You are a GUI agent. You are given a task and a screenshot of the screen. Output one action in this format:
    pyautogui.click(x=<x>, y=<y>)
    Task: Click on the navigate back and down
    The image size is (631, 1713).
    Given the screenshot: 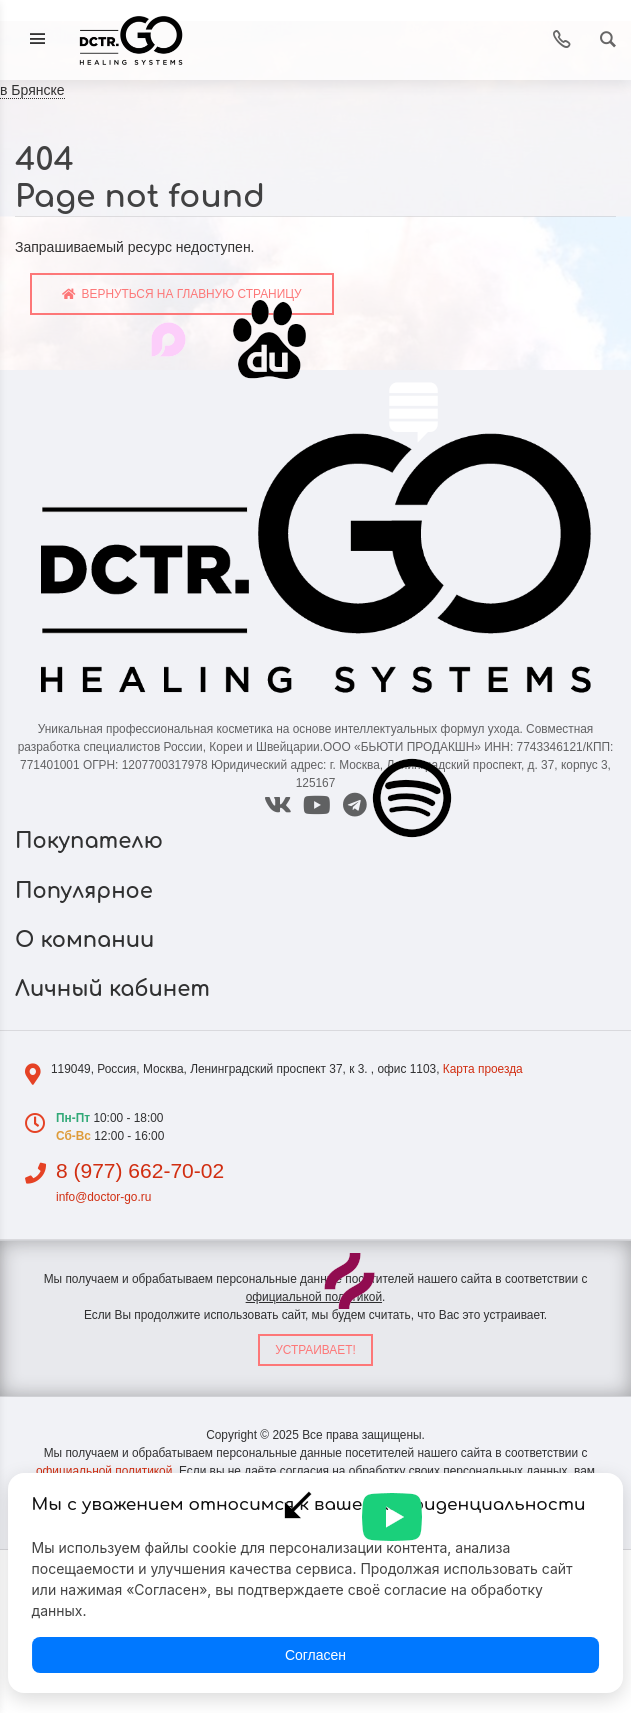 What is the action you would take?
    pyautogui.click(x=297, y=1505)
    